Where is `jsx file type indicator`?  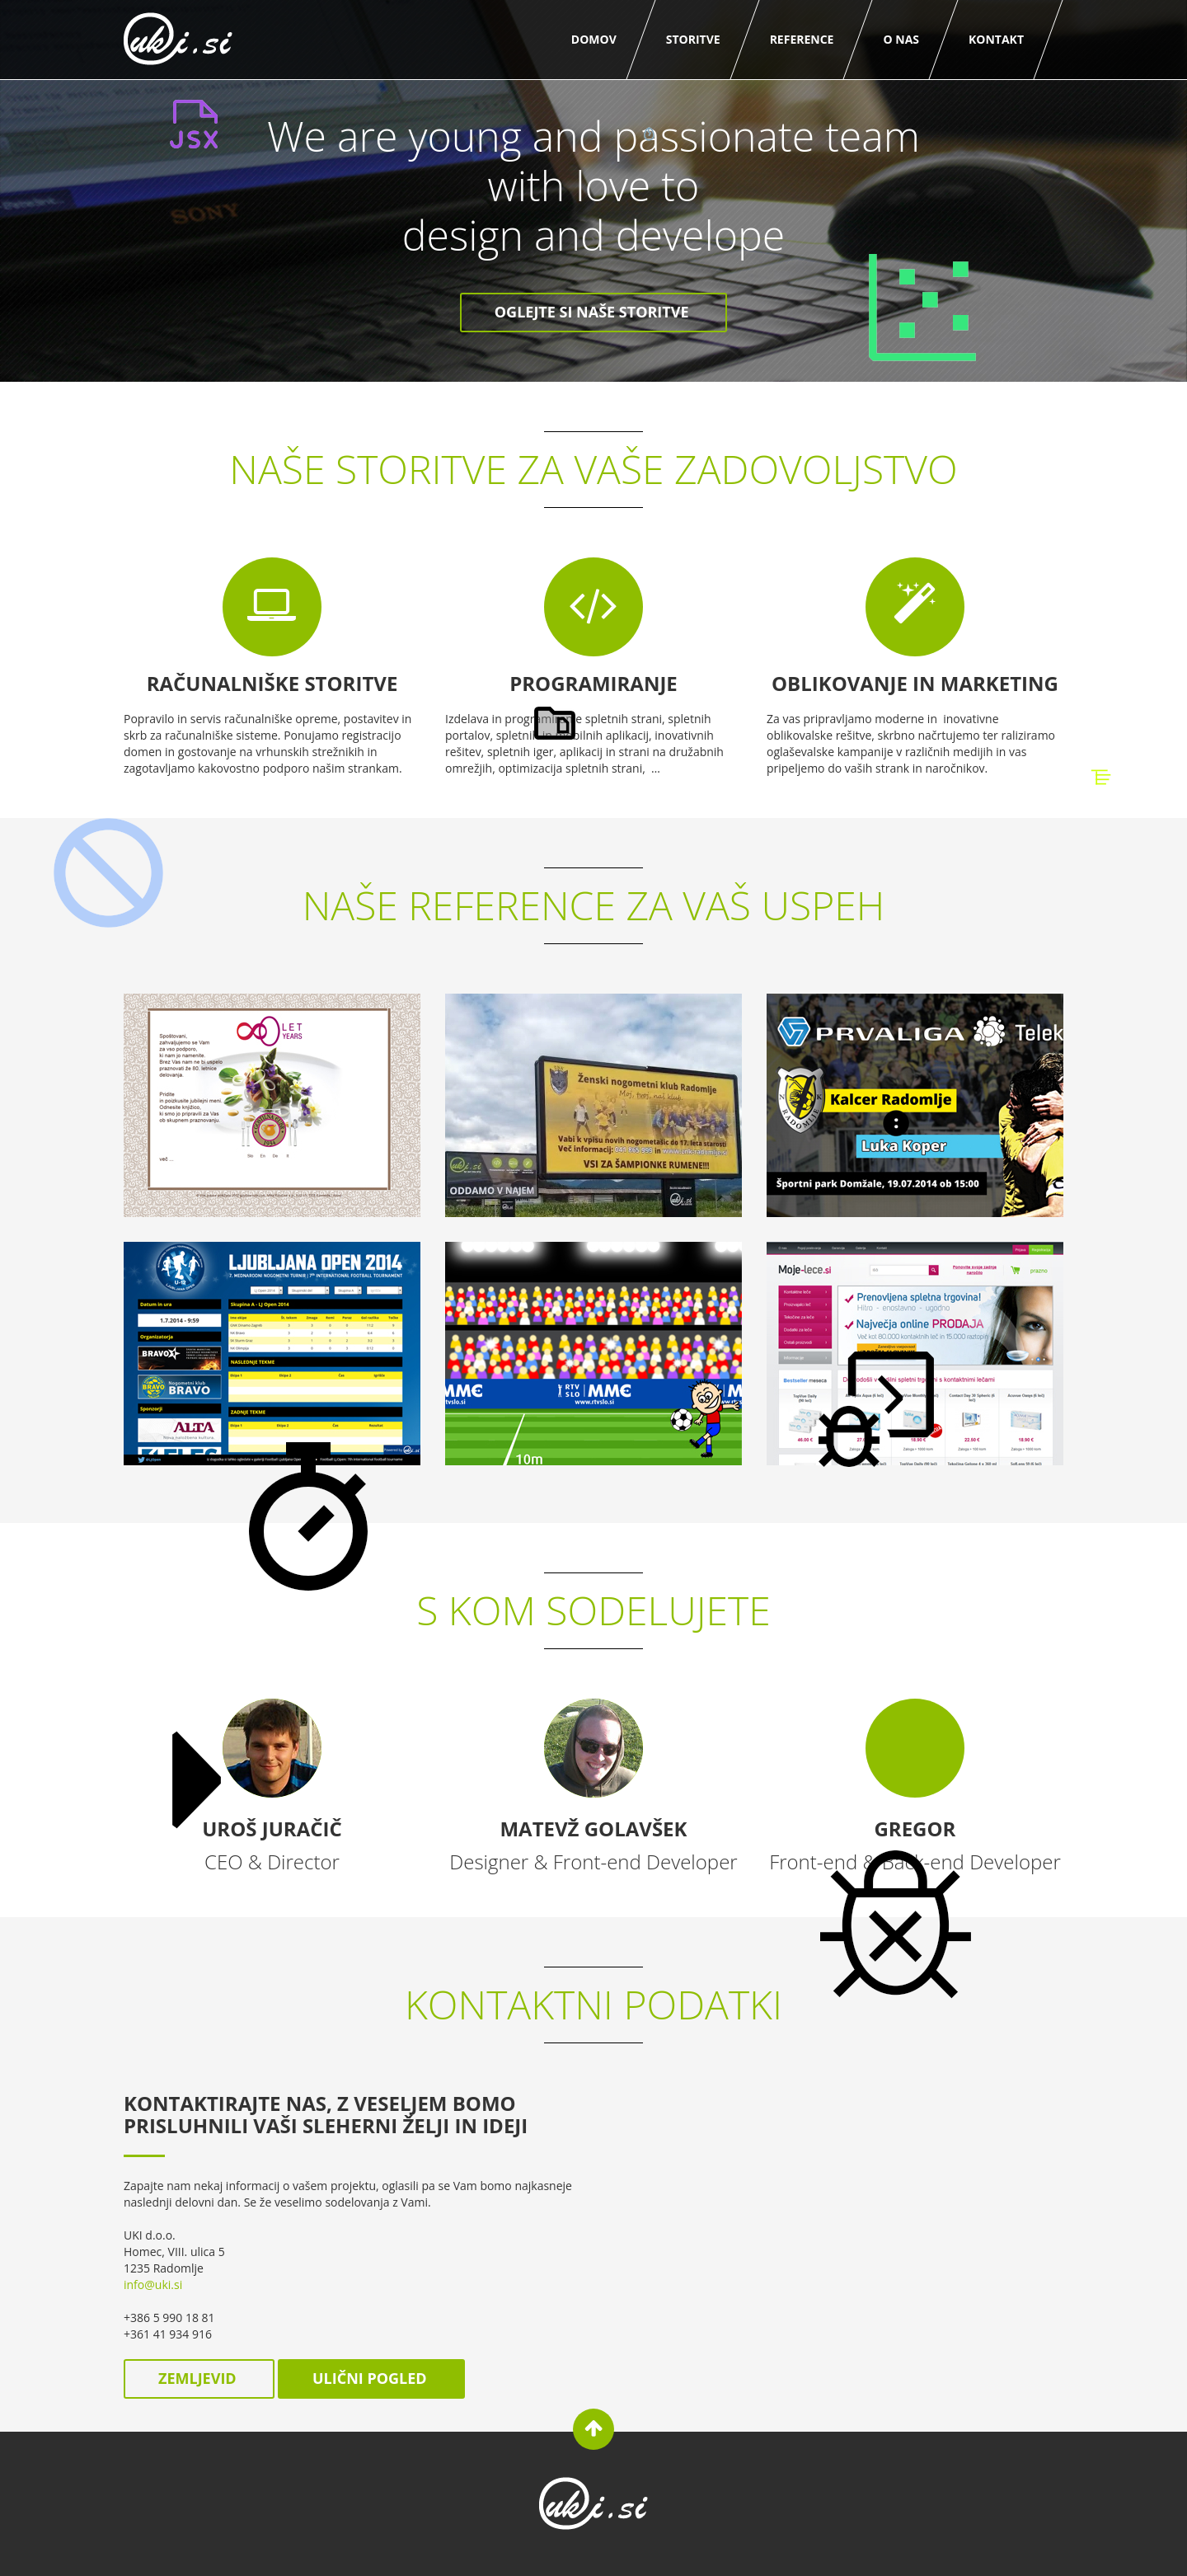
jsx file type indicator is located at coordinates (195, 126).